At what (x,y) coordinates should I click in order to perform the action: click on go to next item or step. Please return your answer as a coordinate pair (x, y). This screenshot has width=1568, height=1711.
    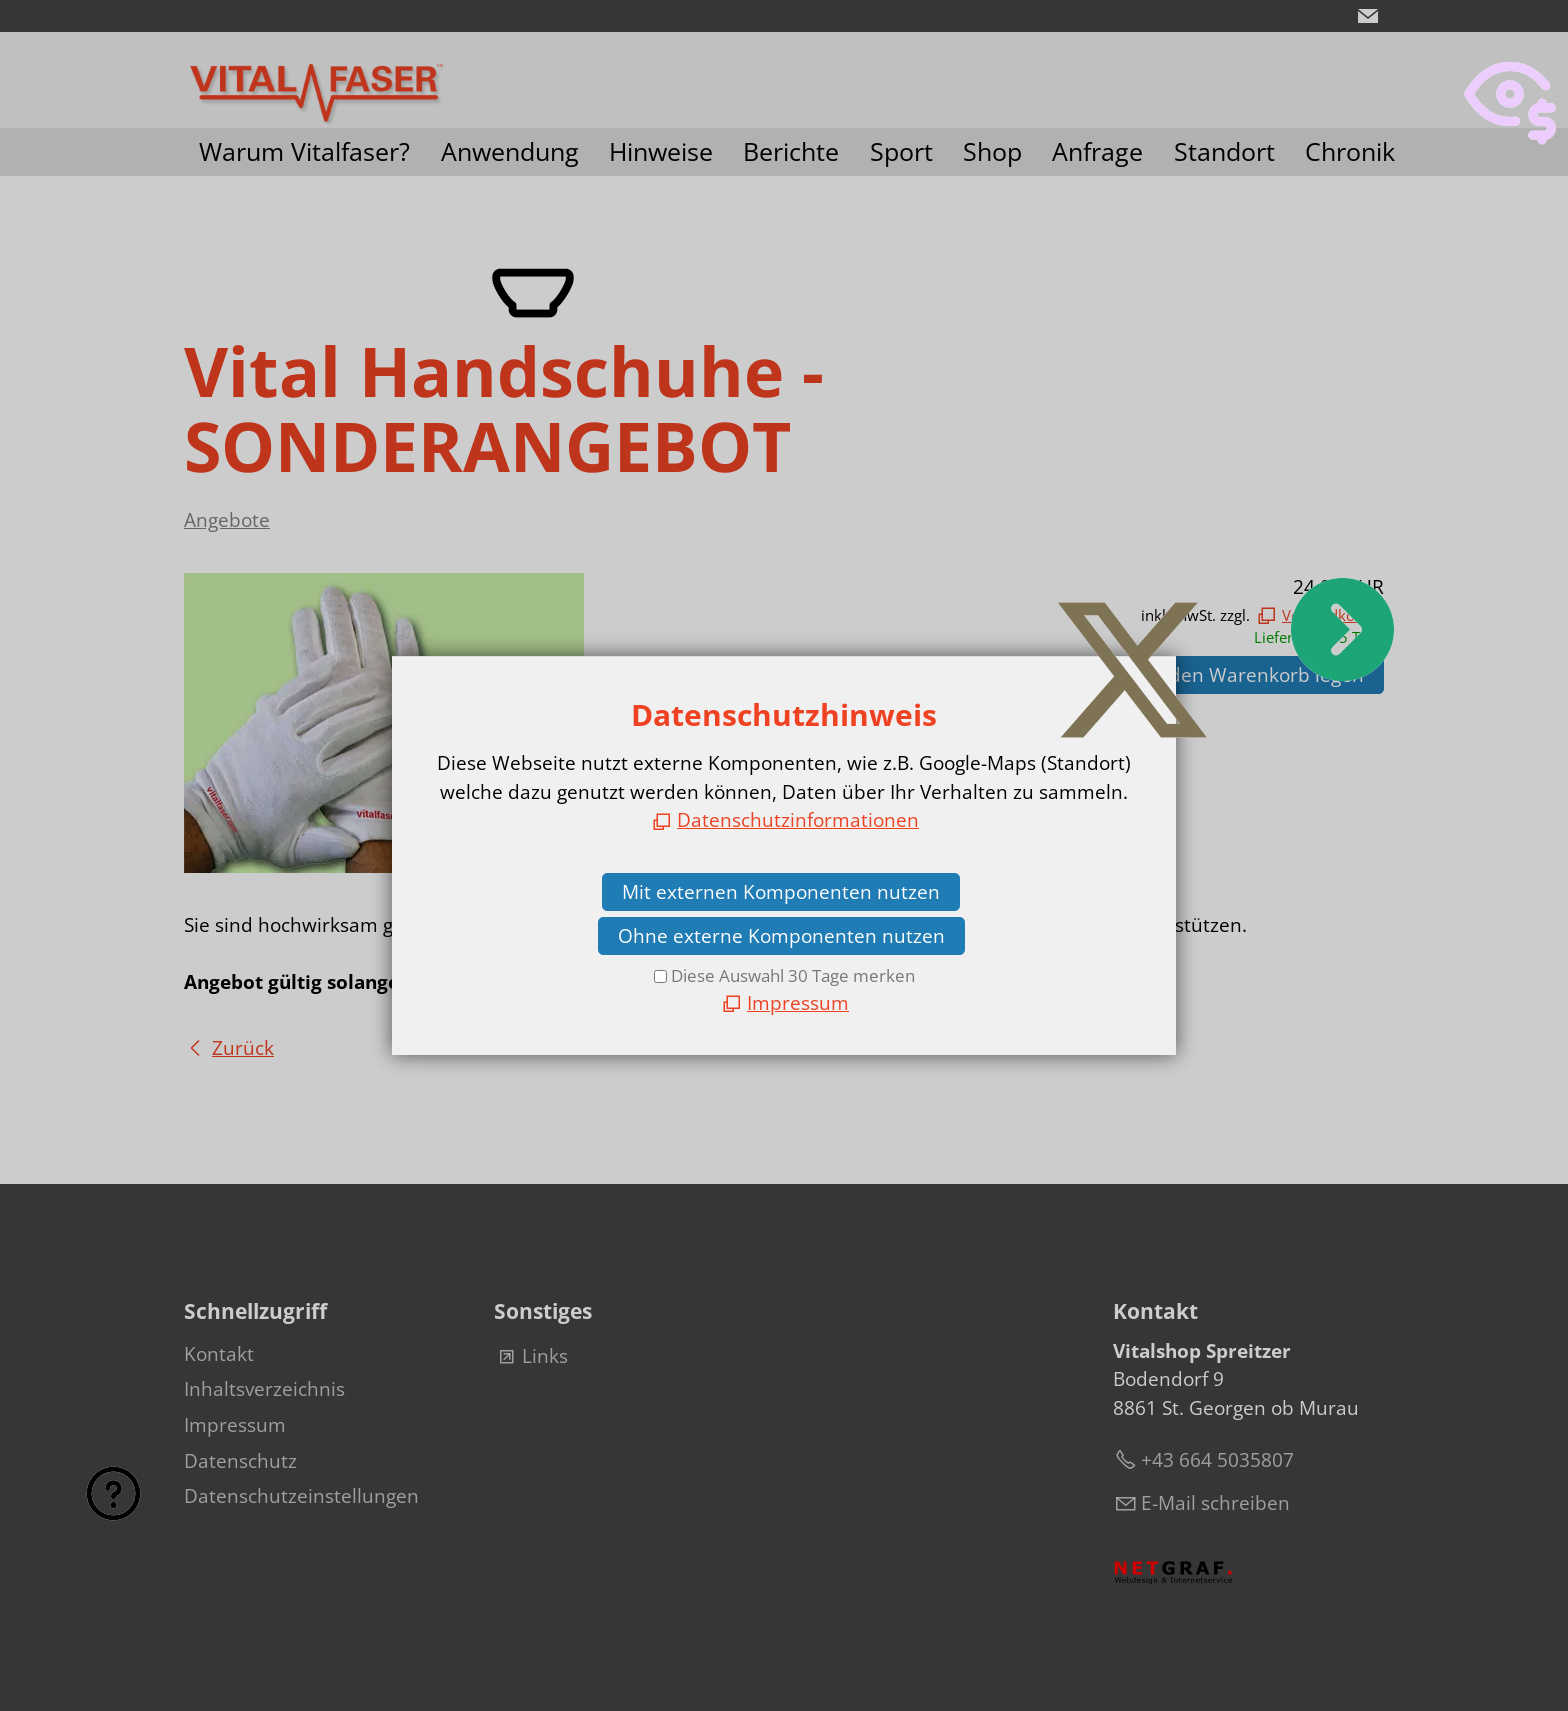
    Looking at the image, I should click on (1342, 629).